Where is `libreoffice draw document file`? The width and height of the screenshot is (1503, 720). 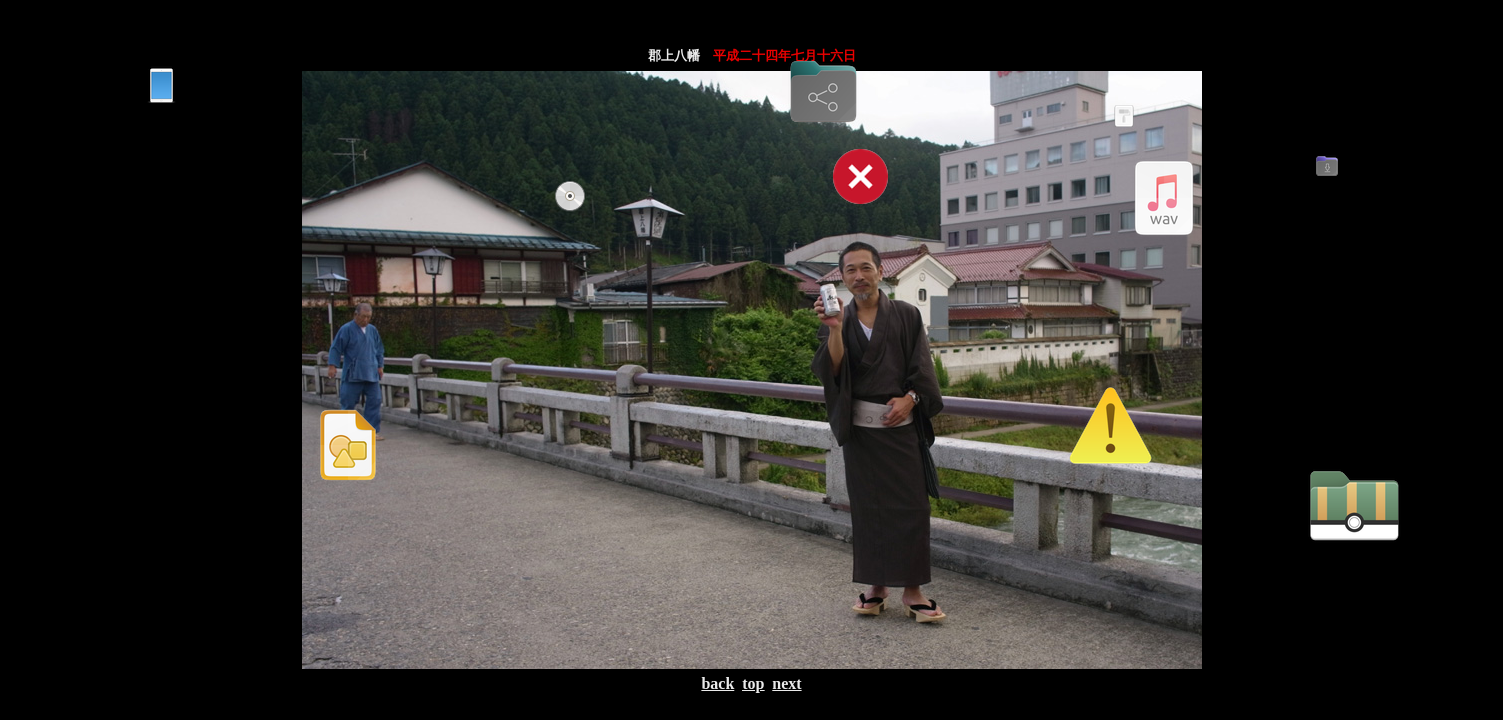 libreoffice draw document file is located at coordinates (348, 445).